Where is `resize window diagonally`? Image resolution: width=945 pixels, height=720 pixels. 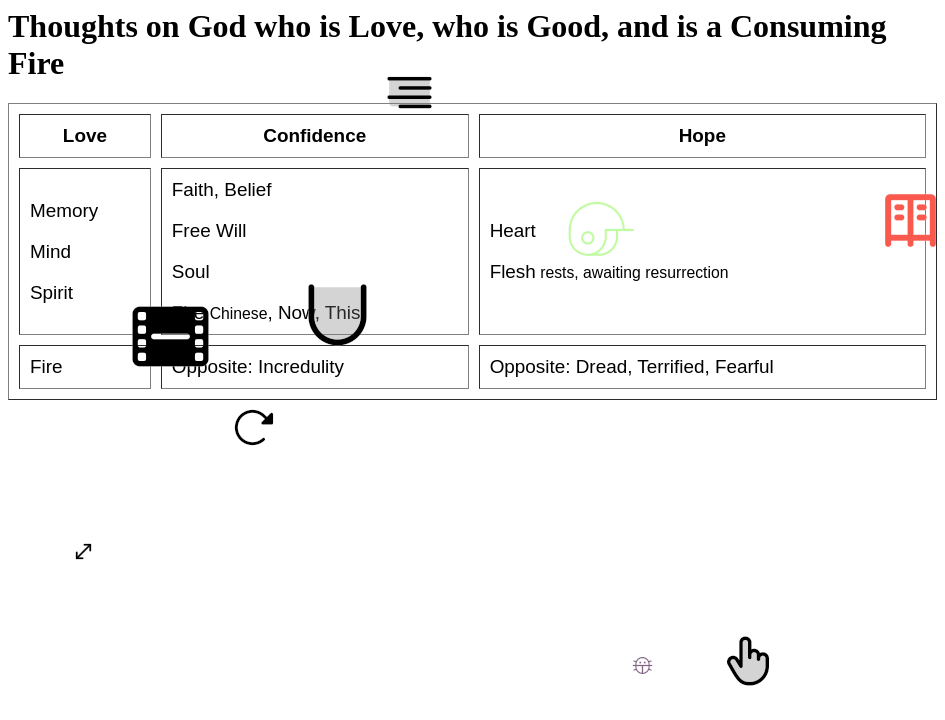 resize window diagonally is located at coordinates (83, 551).